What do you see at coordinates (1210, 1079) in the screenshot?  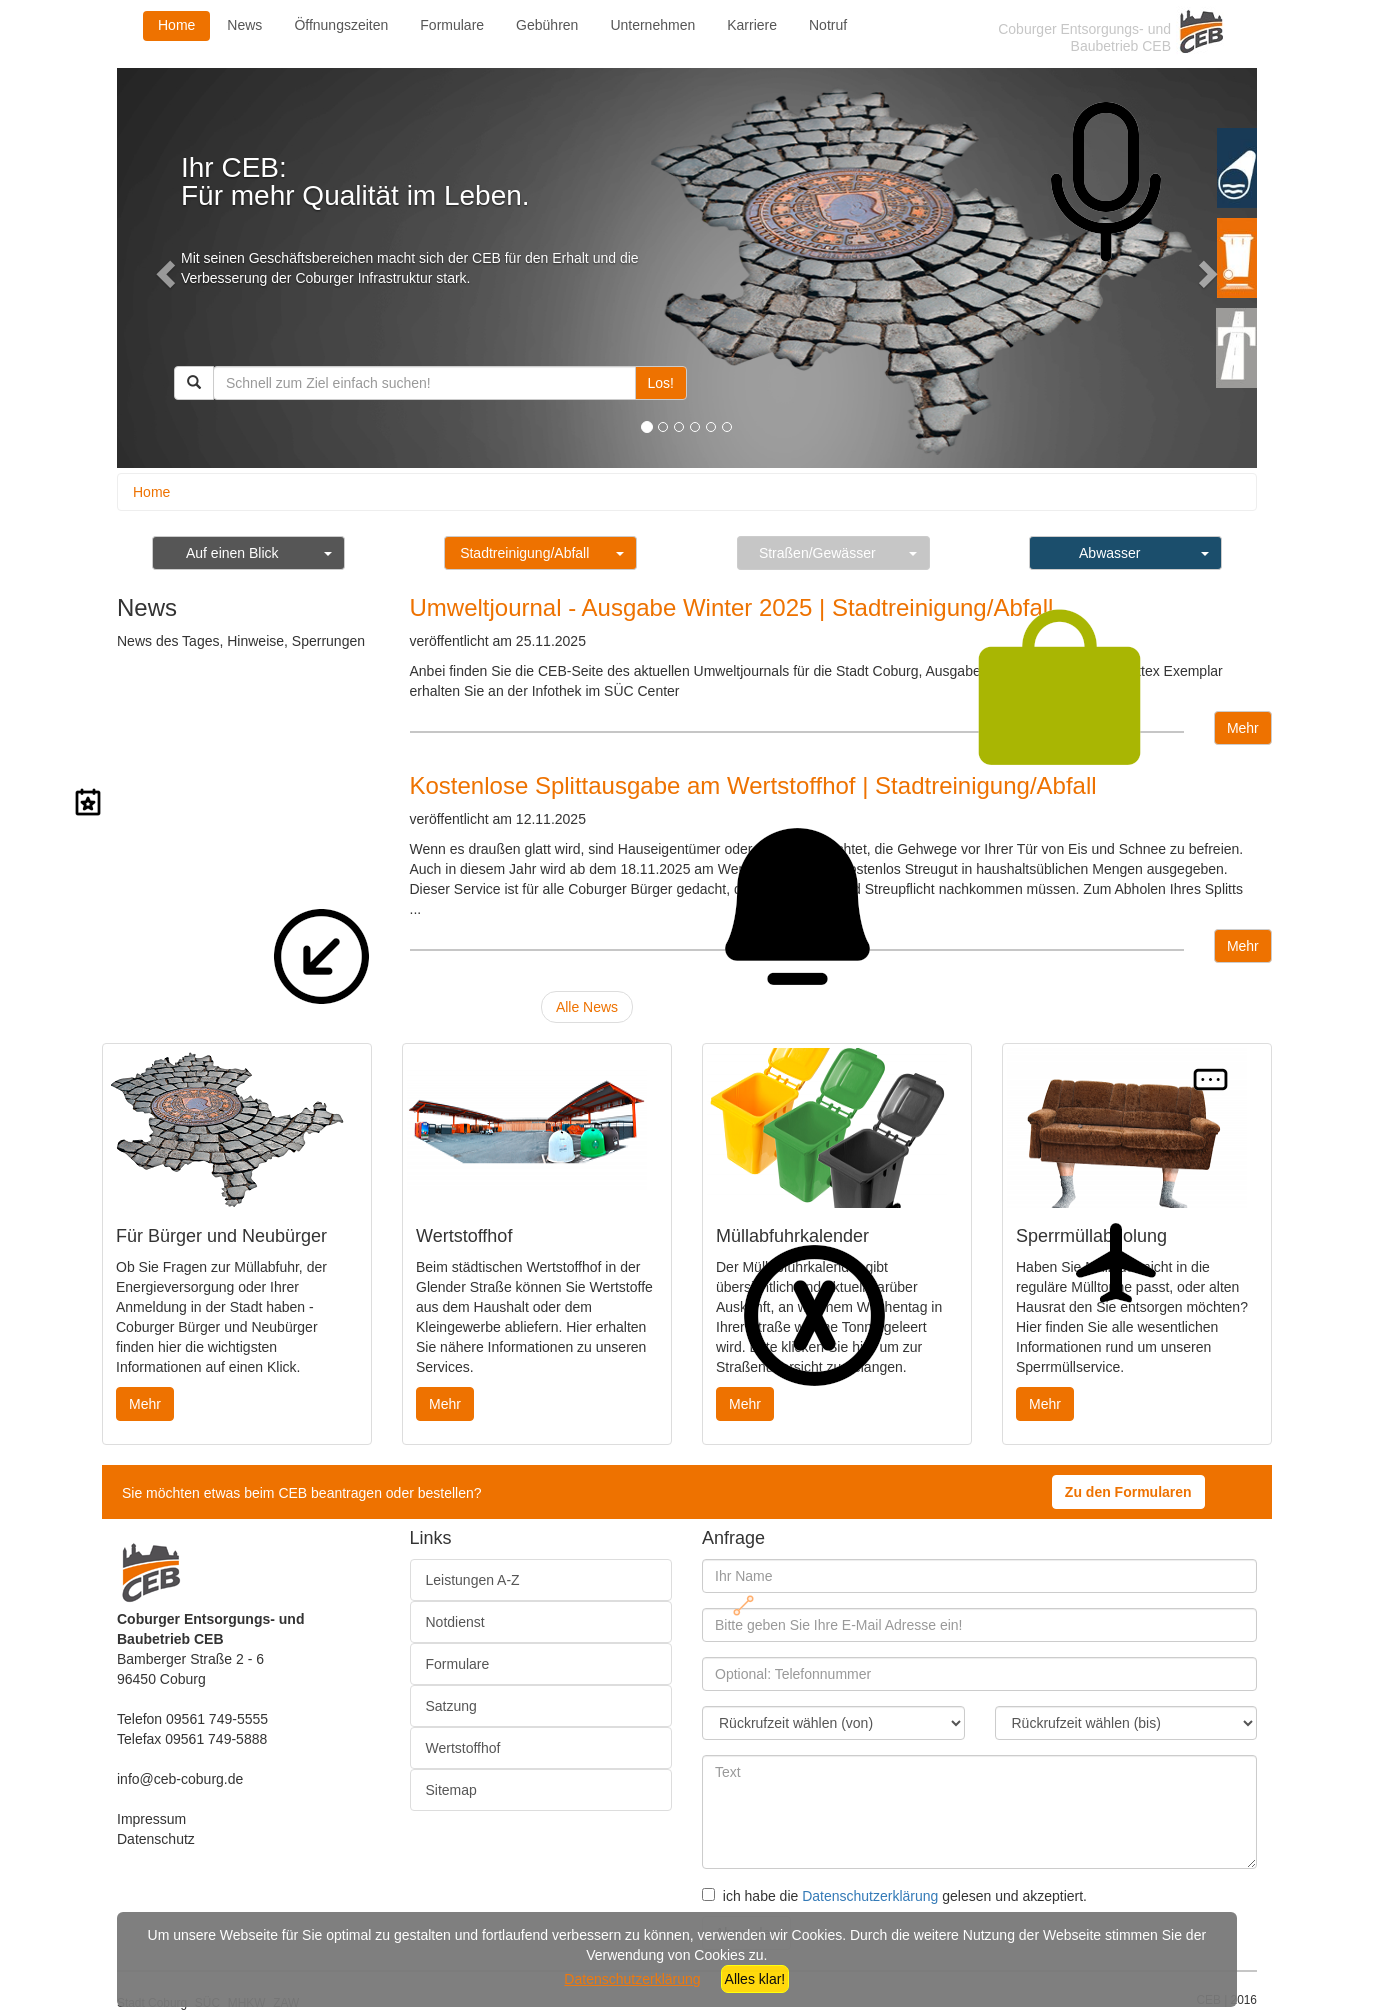 I see `indicates more options or actions available` at bounding box center [1210, 1079].